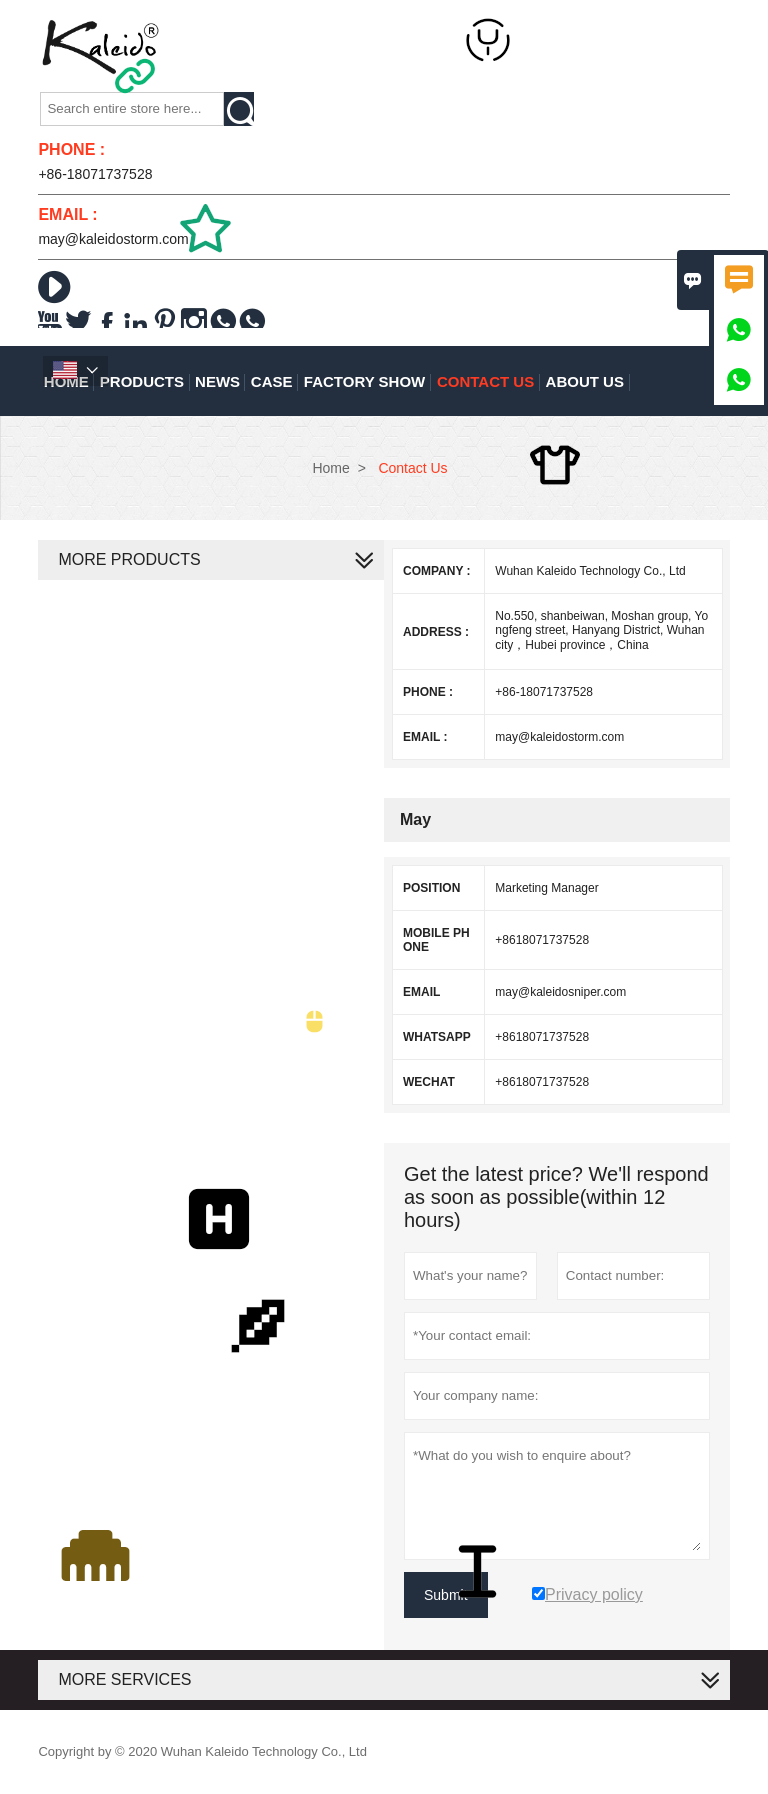  I want to click on bity cryptocurrency exchange logo, so click(488, 41).